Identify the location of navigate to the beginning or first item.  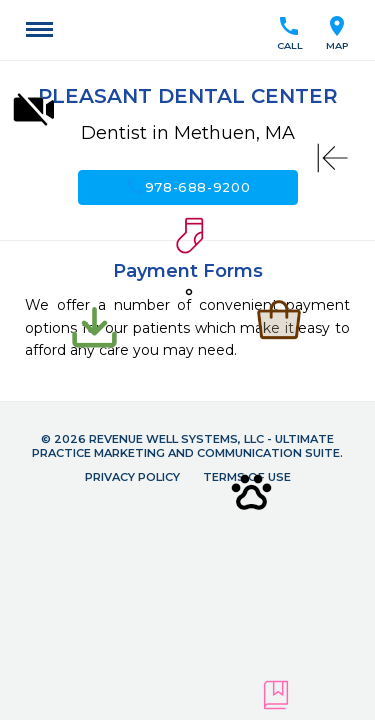
(332, 158).